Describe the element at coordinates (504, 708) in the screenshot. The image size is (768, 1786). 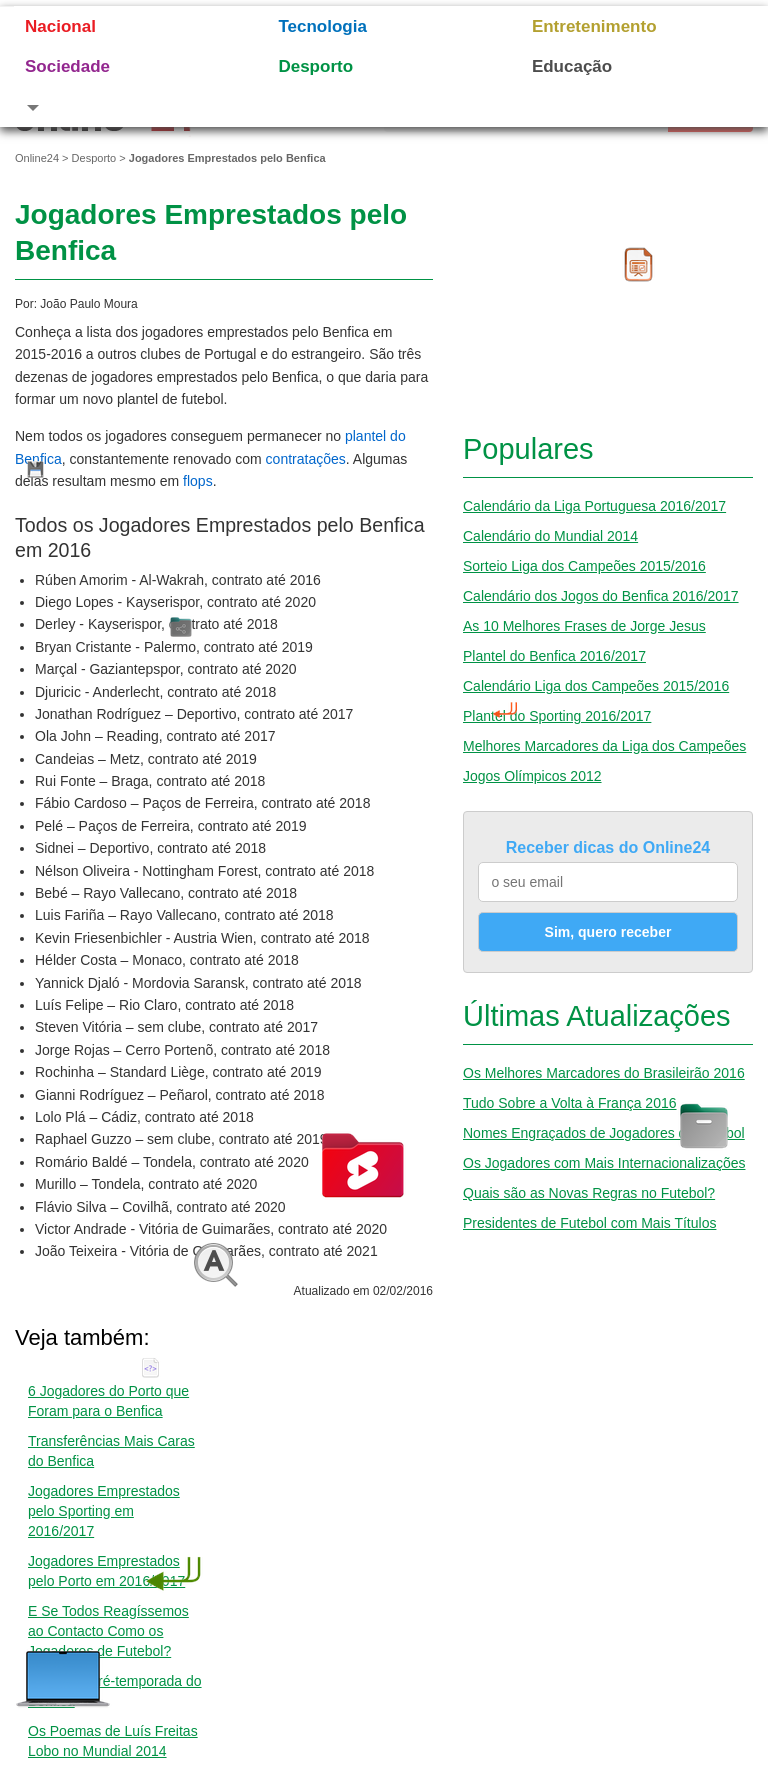
I see `reply to all recipients in an email thread` at that location.